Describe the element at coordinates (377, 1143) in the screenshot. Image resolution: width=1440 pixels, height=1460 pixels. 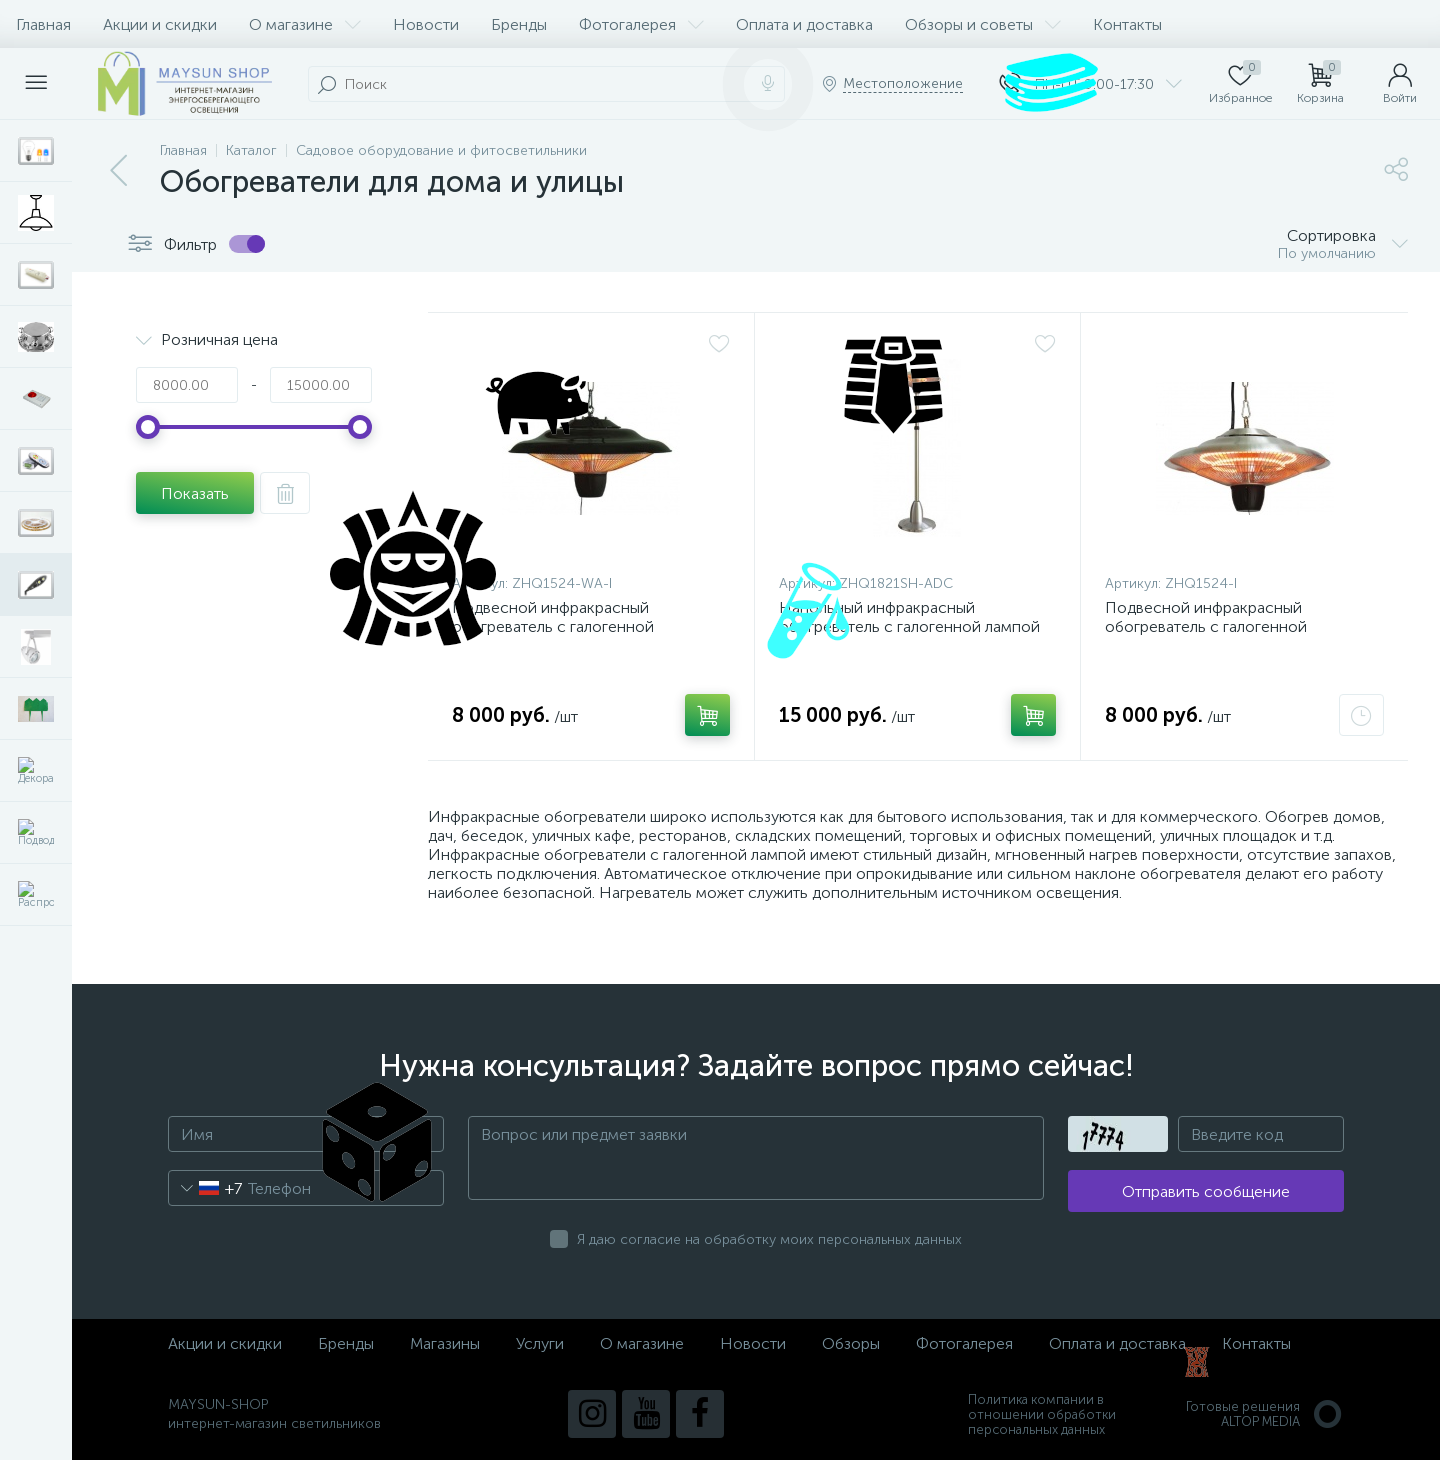
I see `roll the dice or randomize` at that location.